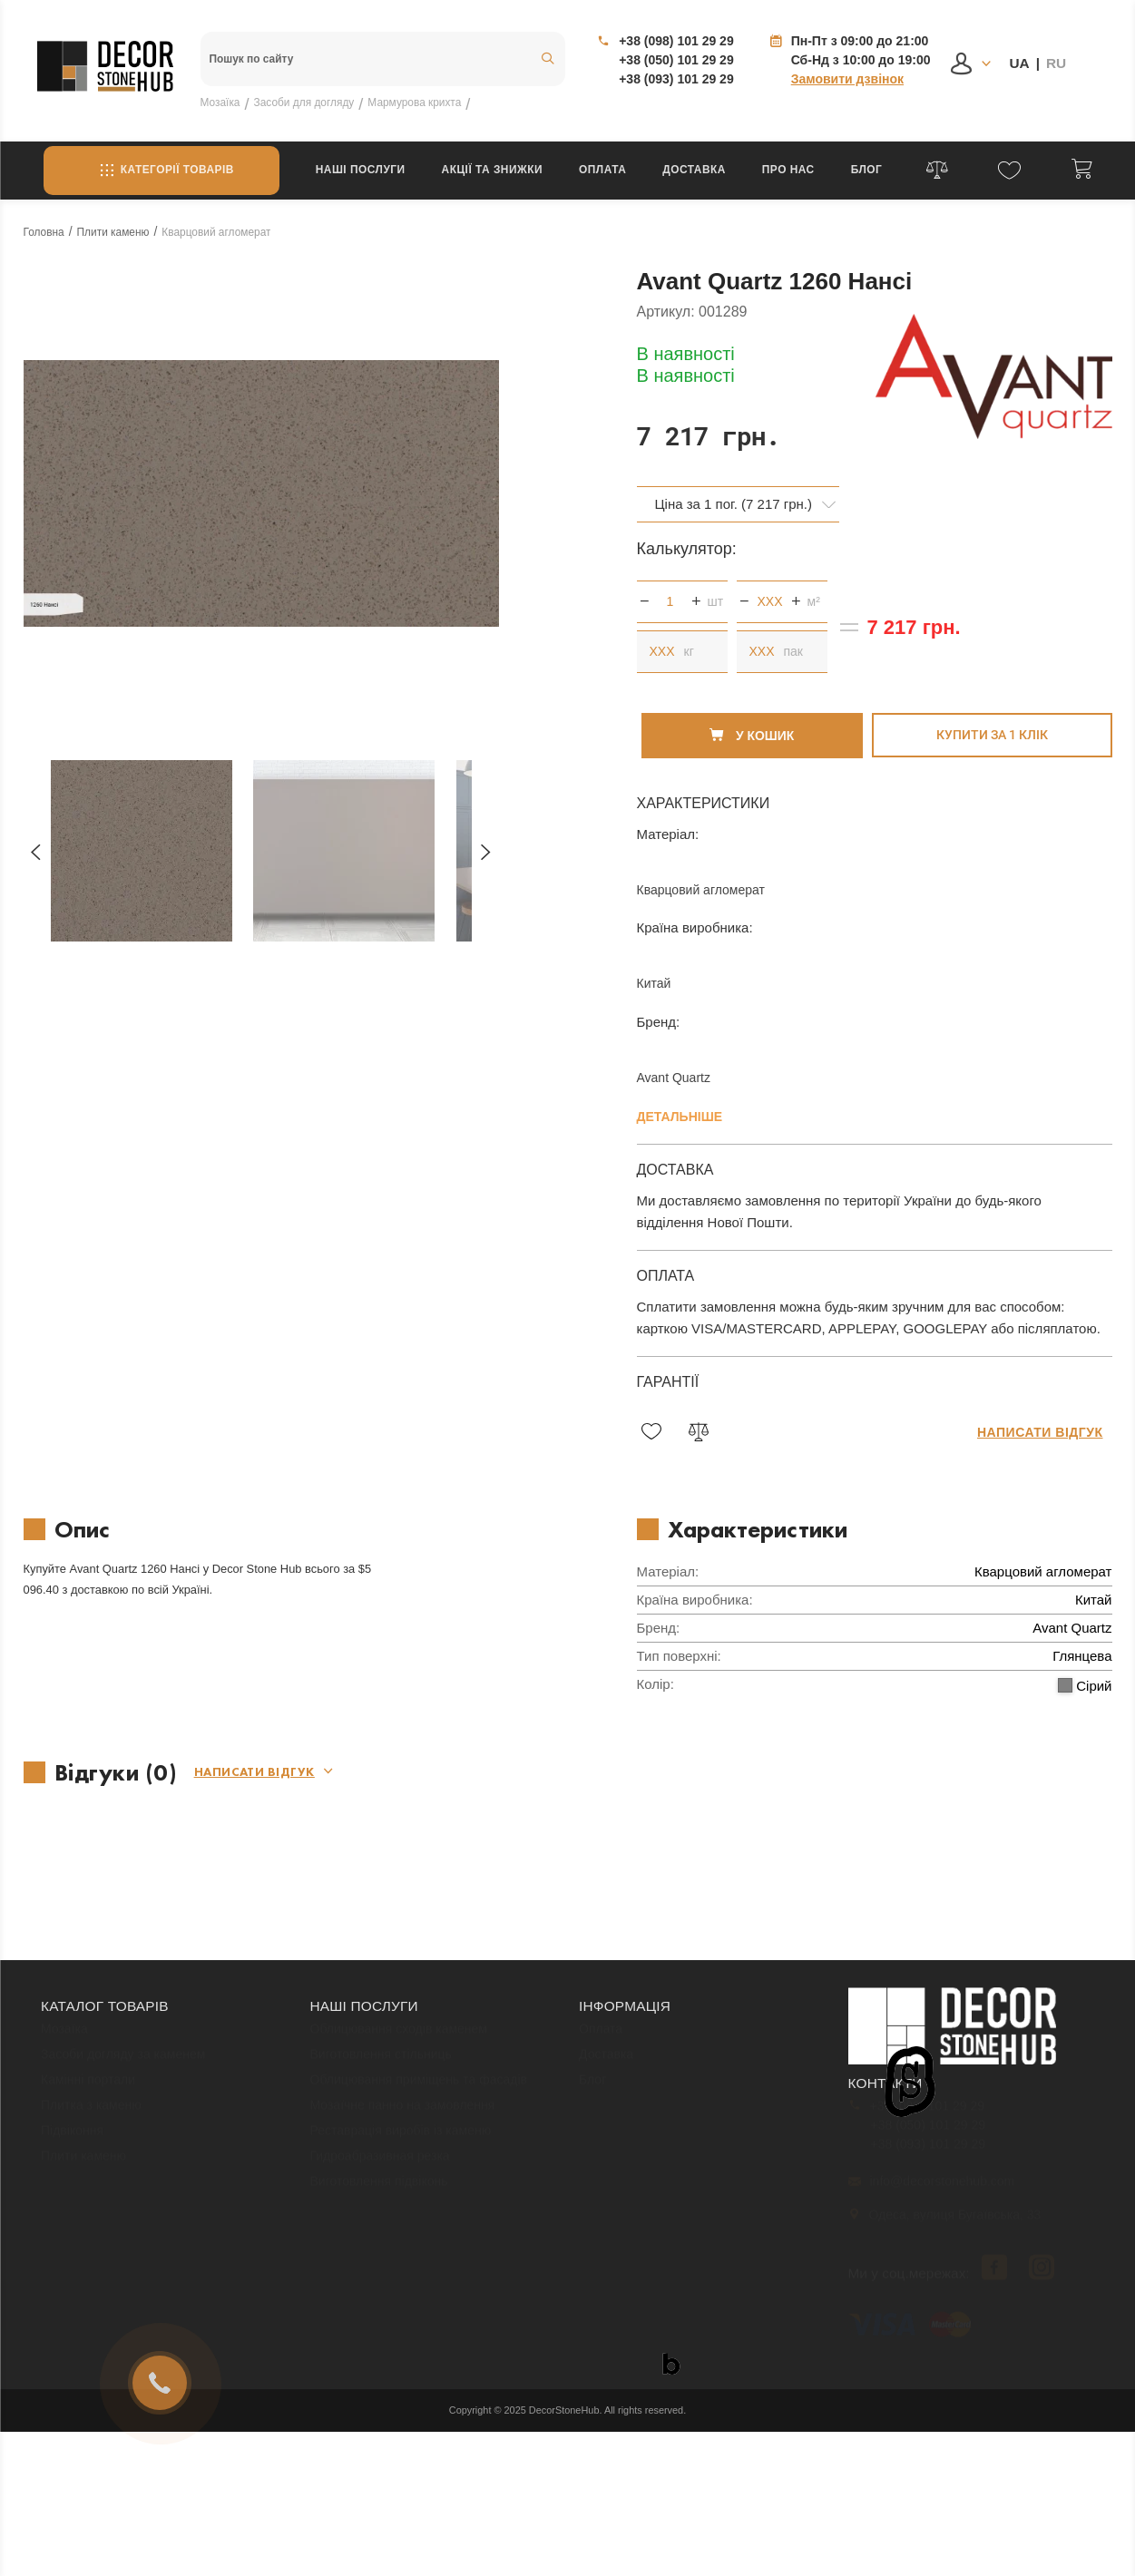 This screenshot has width=1135, height=2576. What do you see at coordinates (910, 2082) in the screenshot?
I see `open scratch programming environment` at bounding box center [910, 2082].